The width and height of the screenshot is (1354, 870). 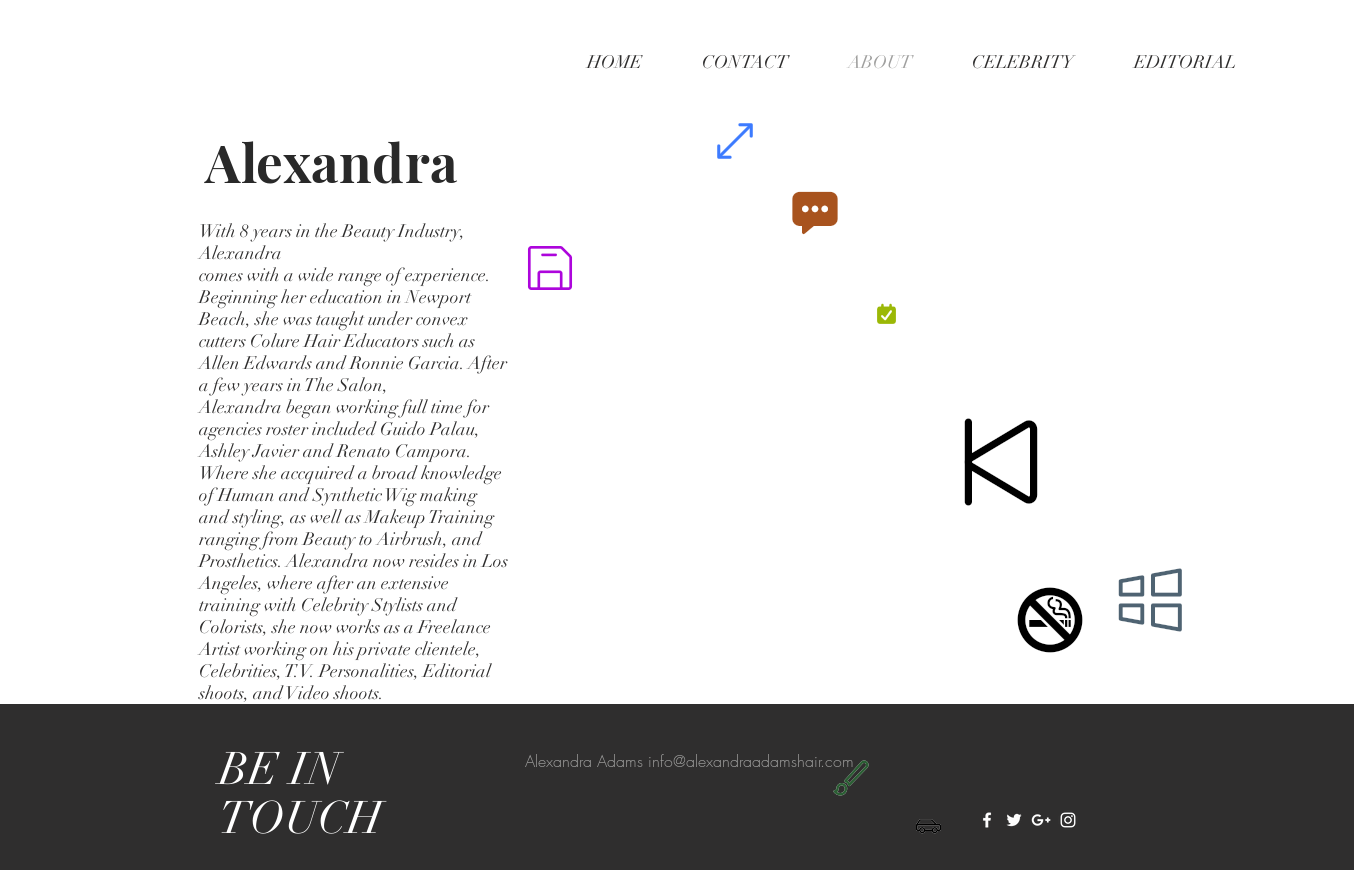 What do you see at coordinates (886, 314) in the screenshot?
I see `confirm or schedule an appointment` at bounding box center [886, 314].